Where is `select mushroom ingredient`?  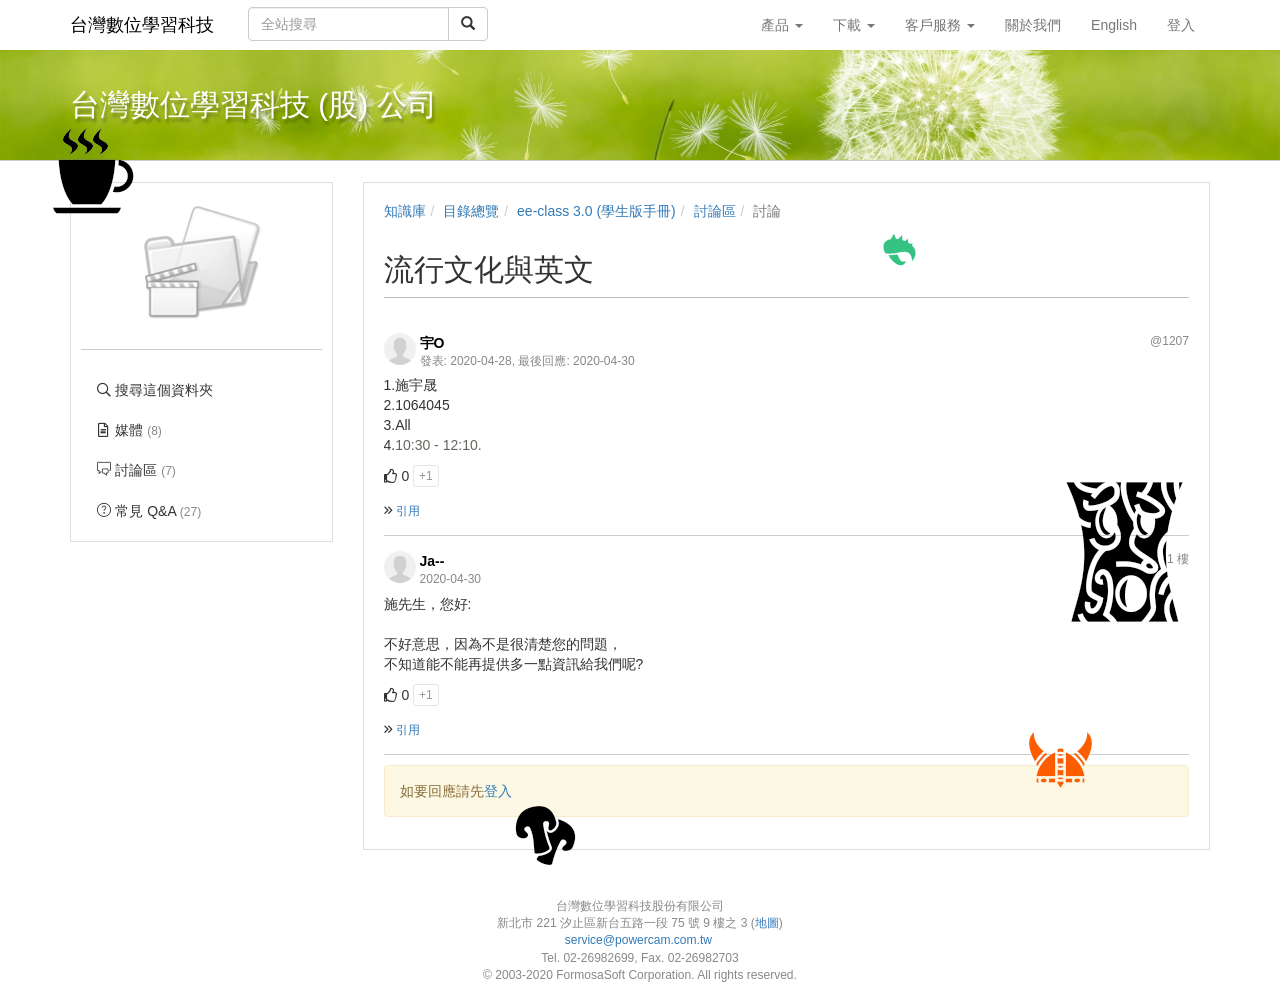
select mushroom ingredient is located at coordinates (545, 835).